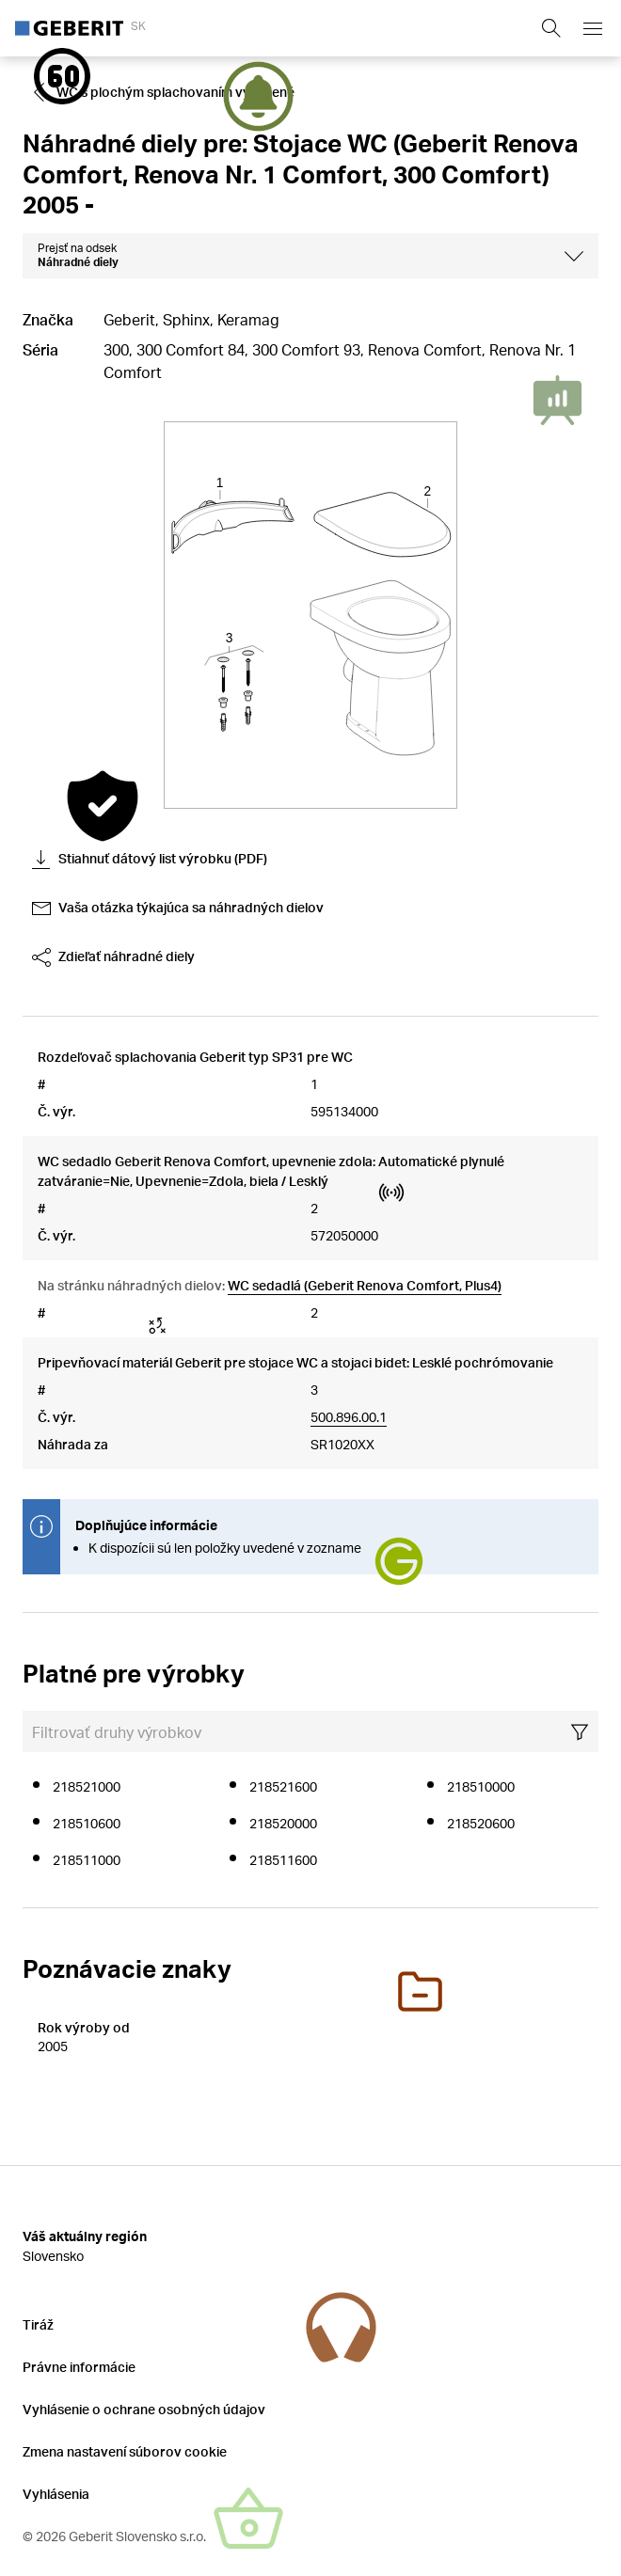  I want to click on sign in with Google, so click(399, 1561).